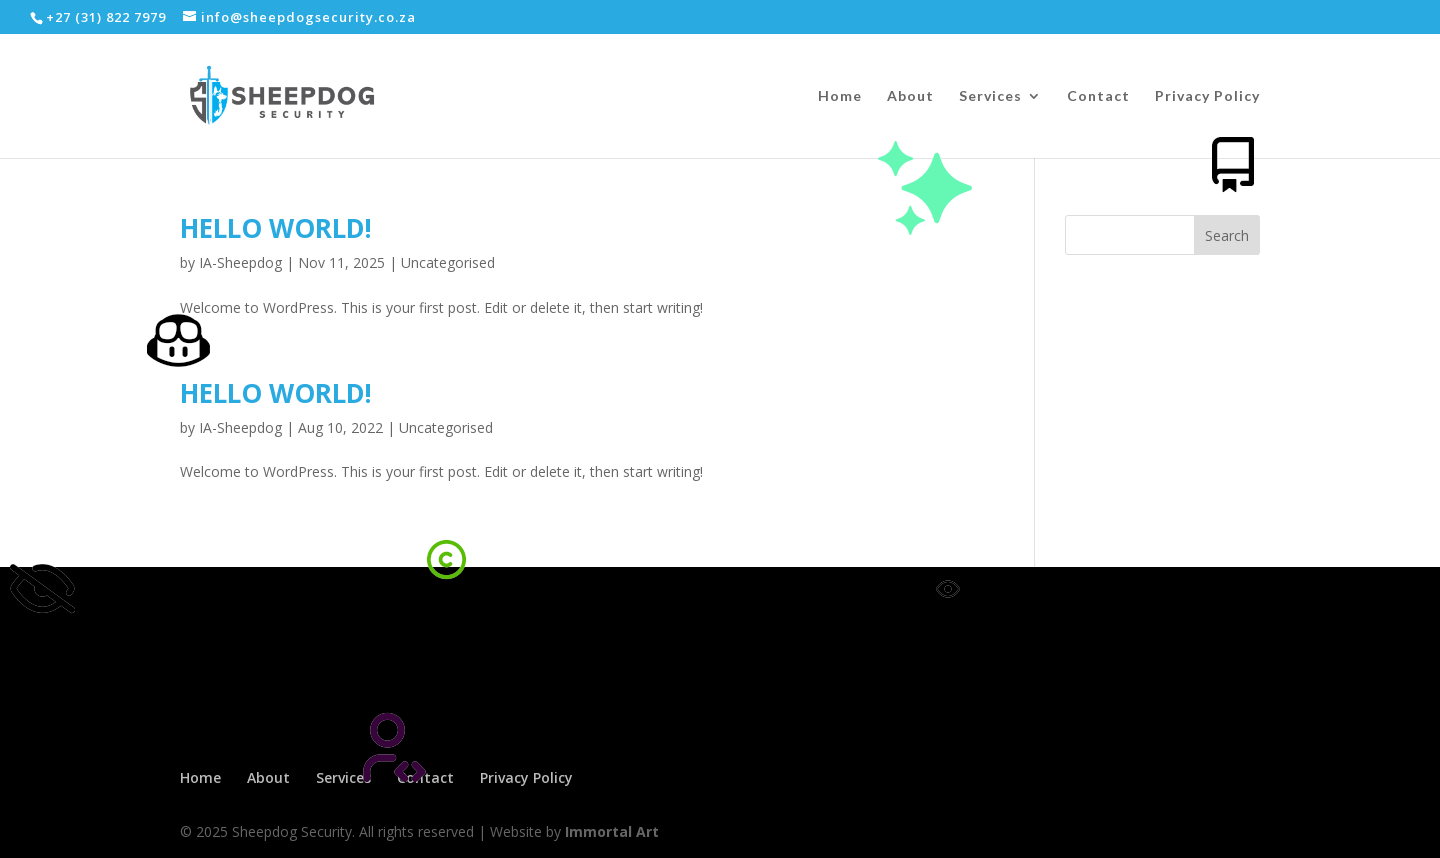 This screenshot has width=1440, height=858. I want to click on view developer profile, so click(387, 747).